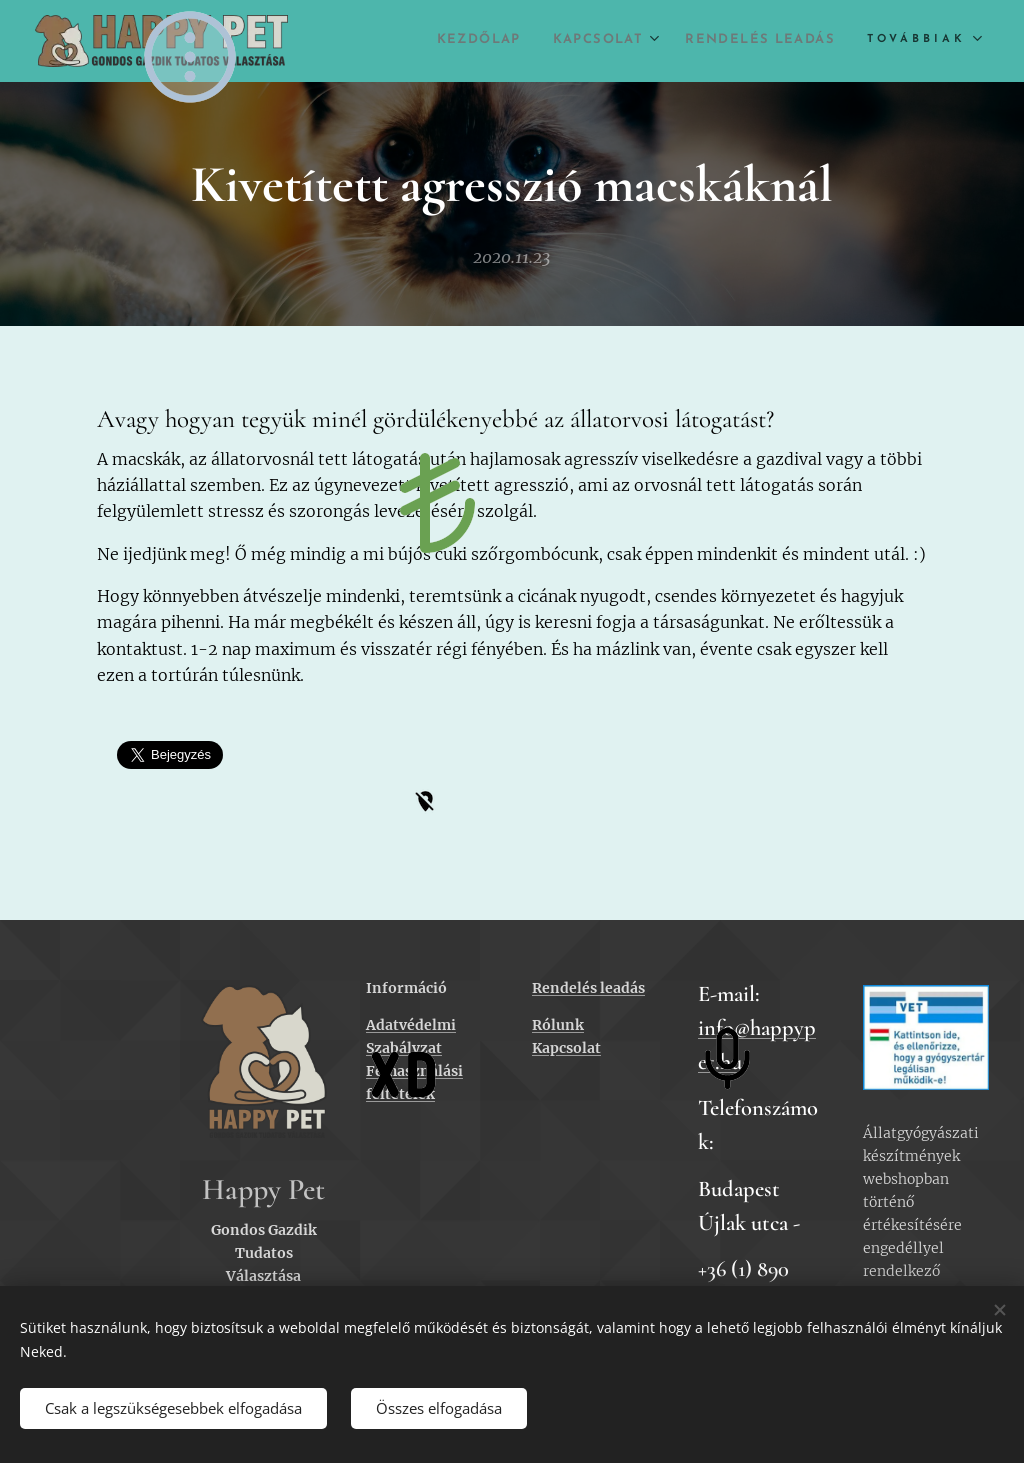 This screenshot has width=1024, height=1463. I want to click on open Adobe XD design file, so click(403, 1074).